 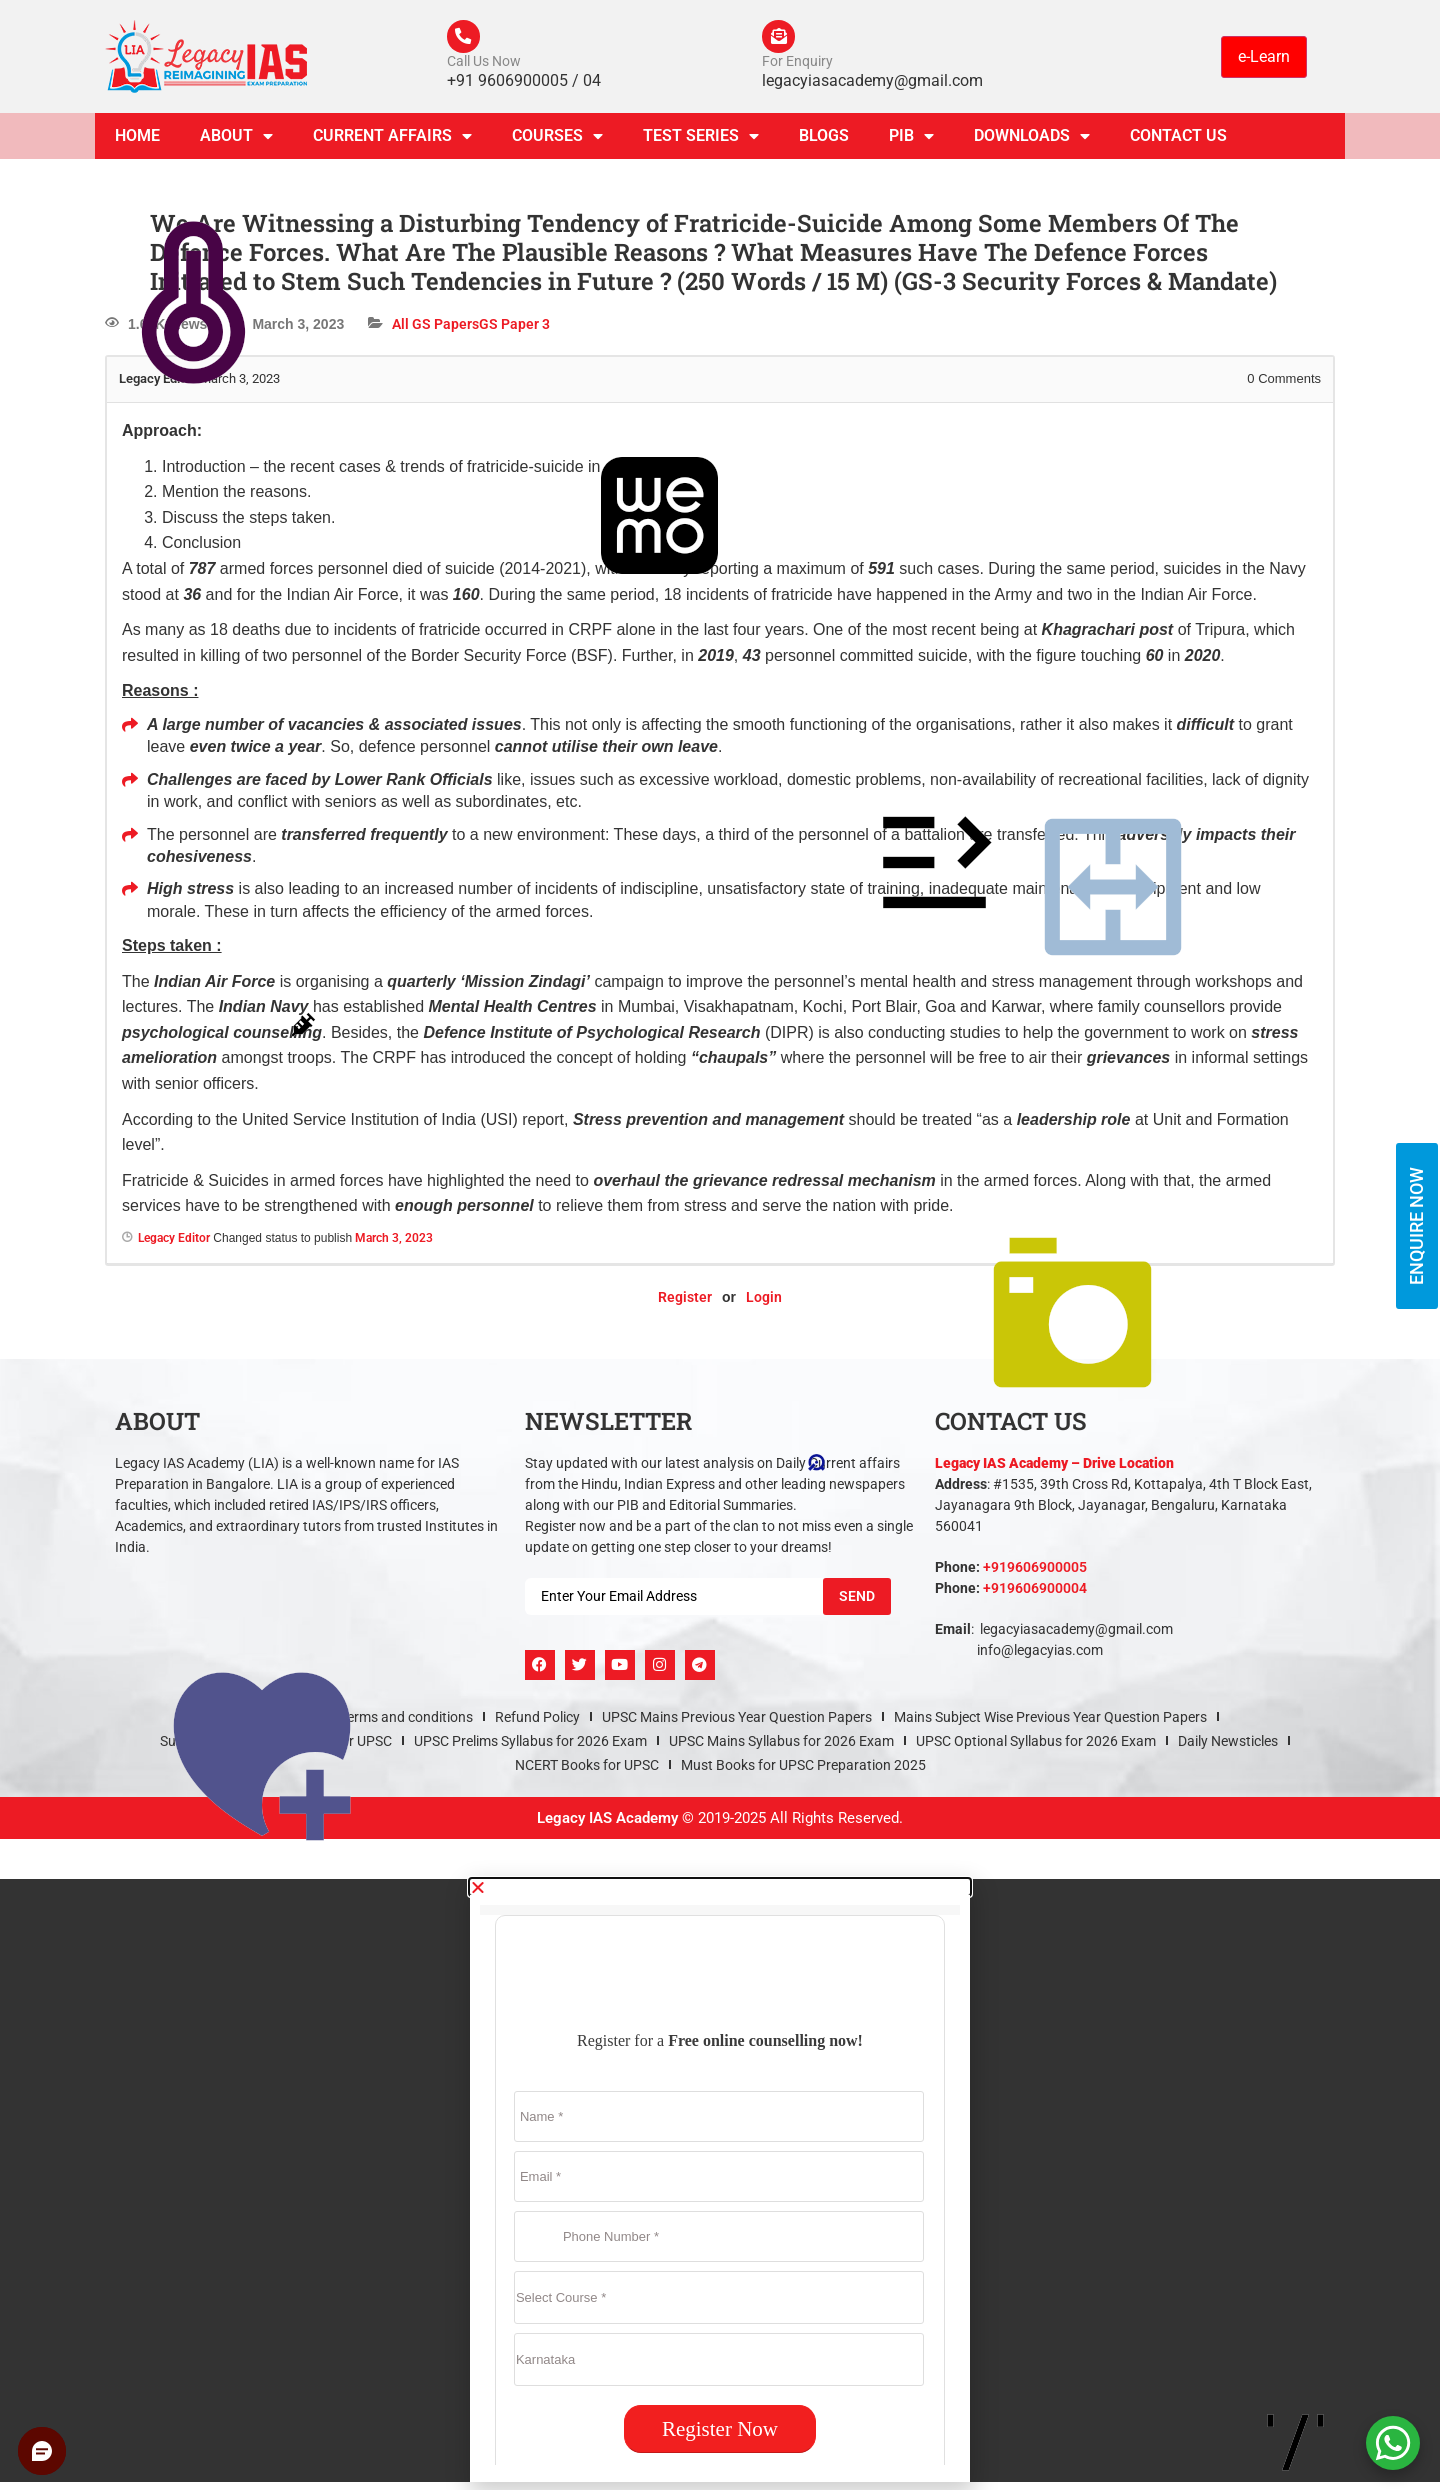 I want to click on add to favorites, so click(x=262, y=1752).